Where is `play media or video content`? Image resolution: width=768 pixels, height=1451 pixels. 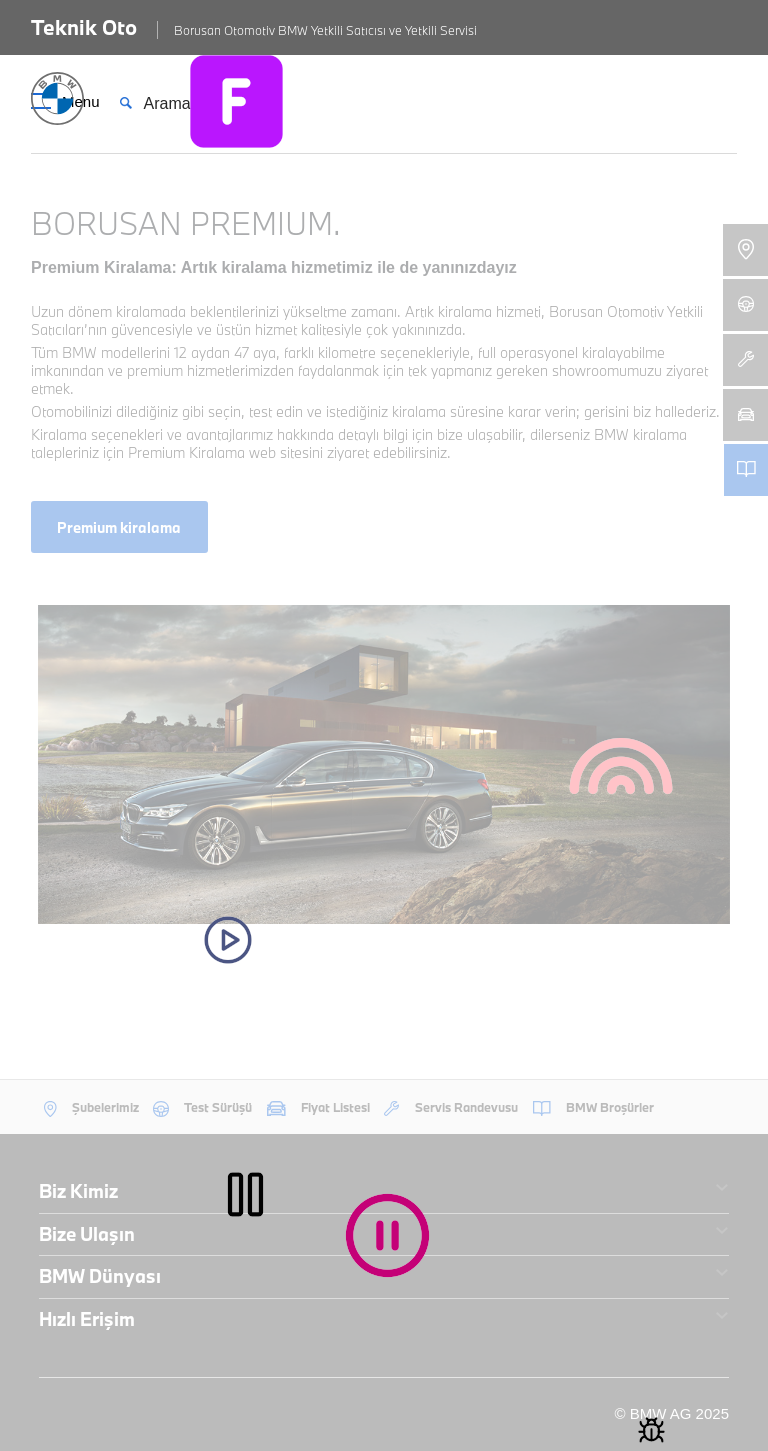
play media or video content is located at coordinates (228, 940).